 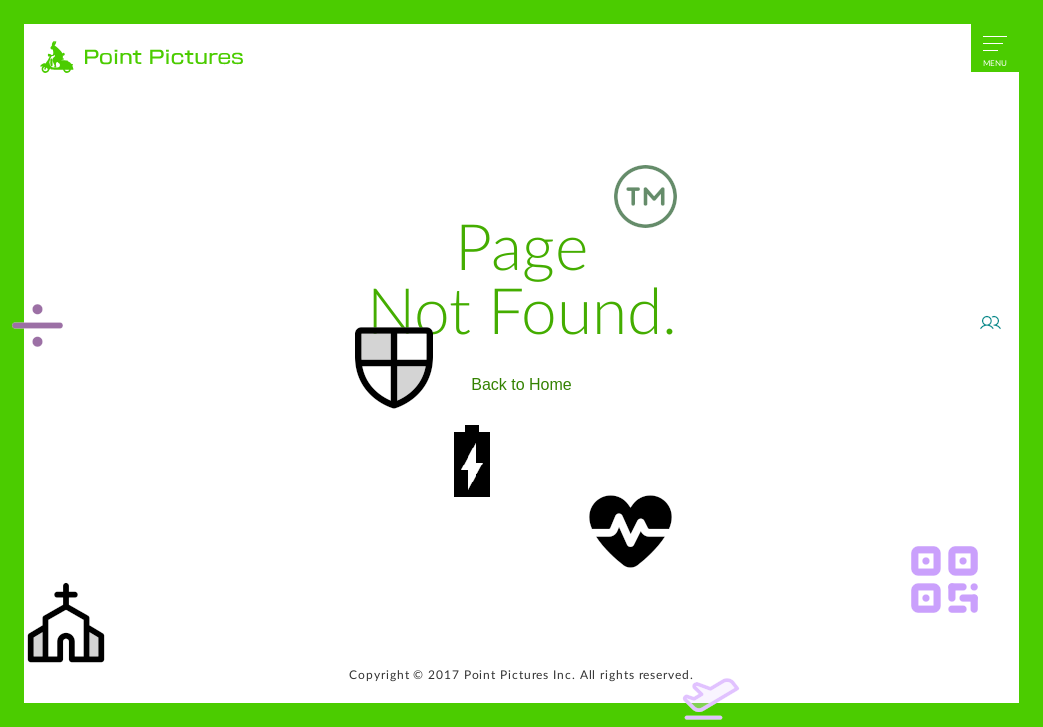 What do you see at coordinates (394, 363) in the screenshot?
I see `security or protection status indicator` at bounding box center [394, 363].